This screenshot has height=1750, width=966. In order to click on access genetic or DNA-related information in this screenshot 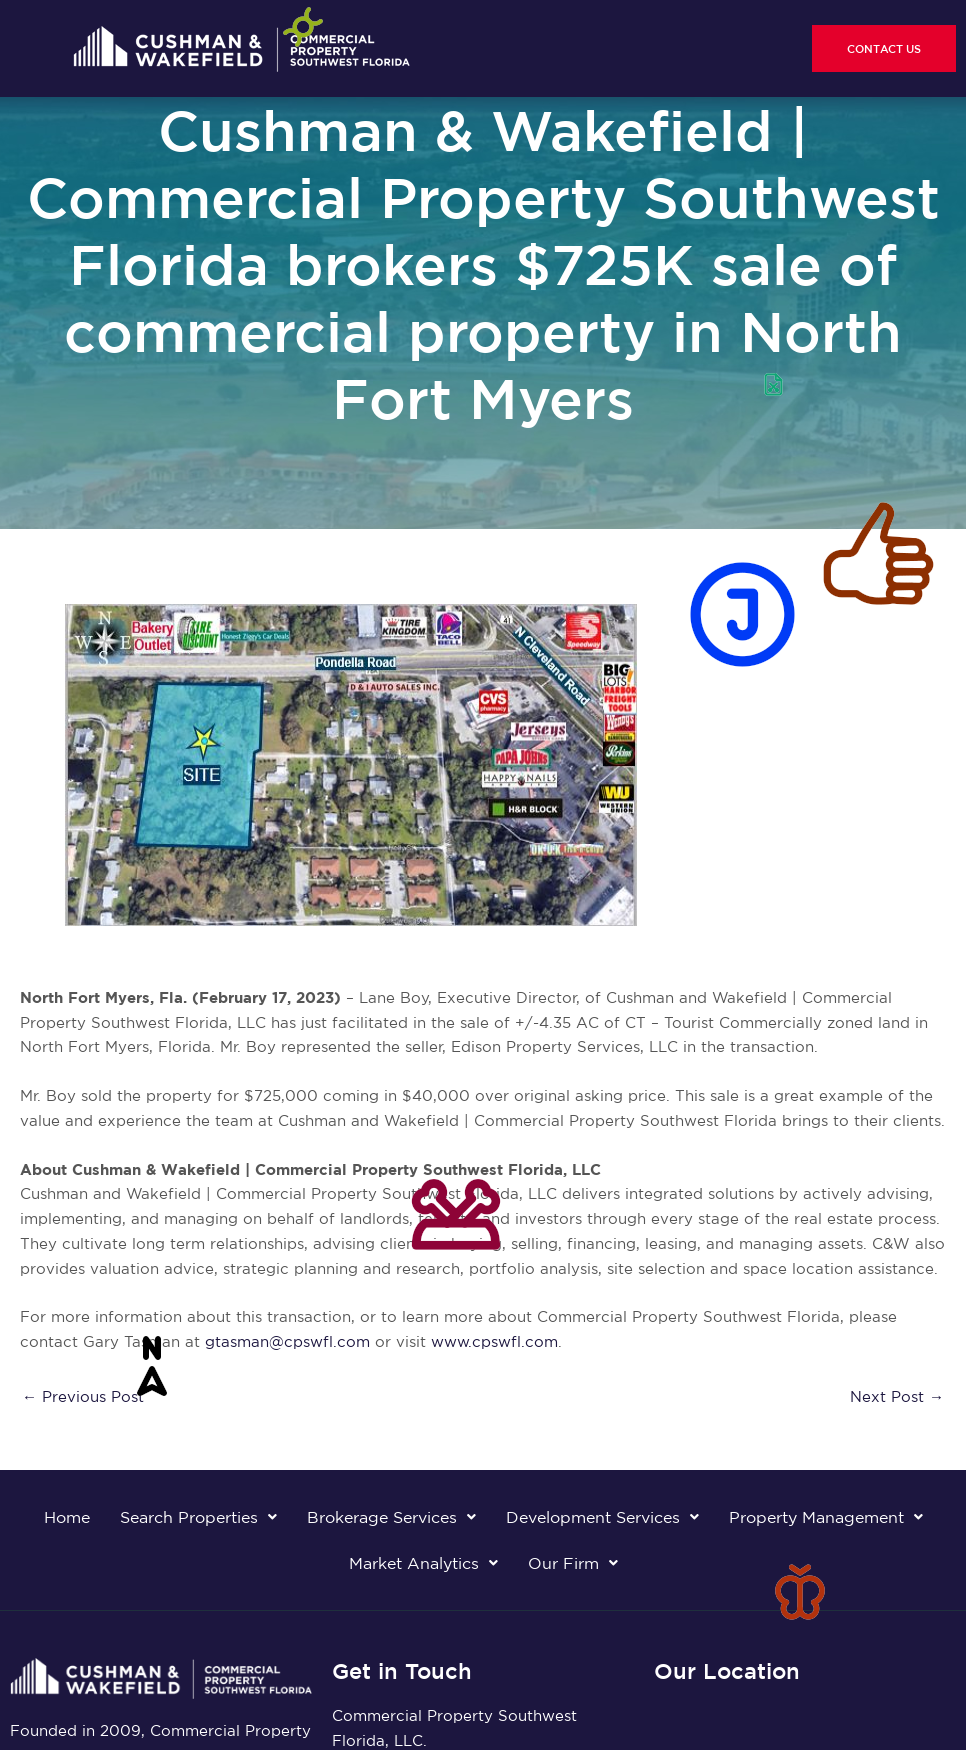, I will do `click(303, 27)`.